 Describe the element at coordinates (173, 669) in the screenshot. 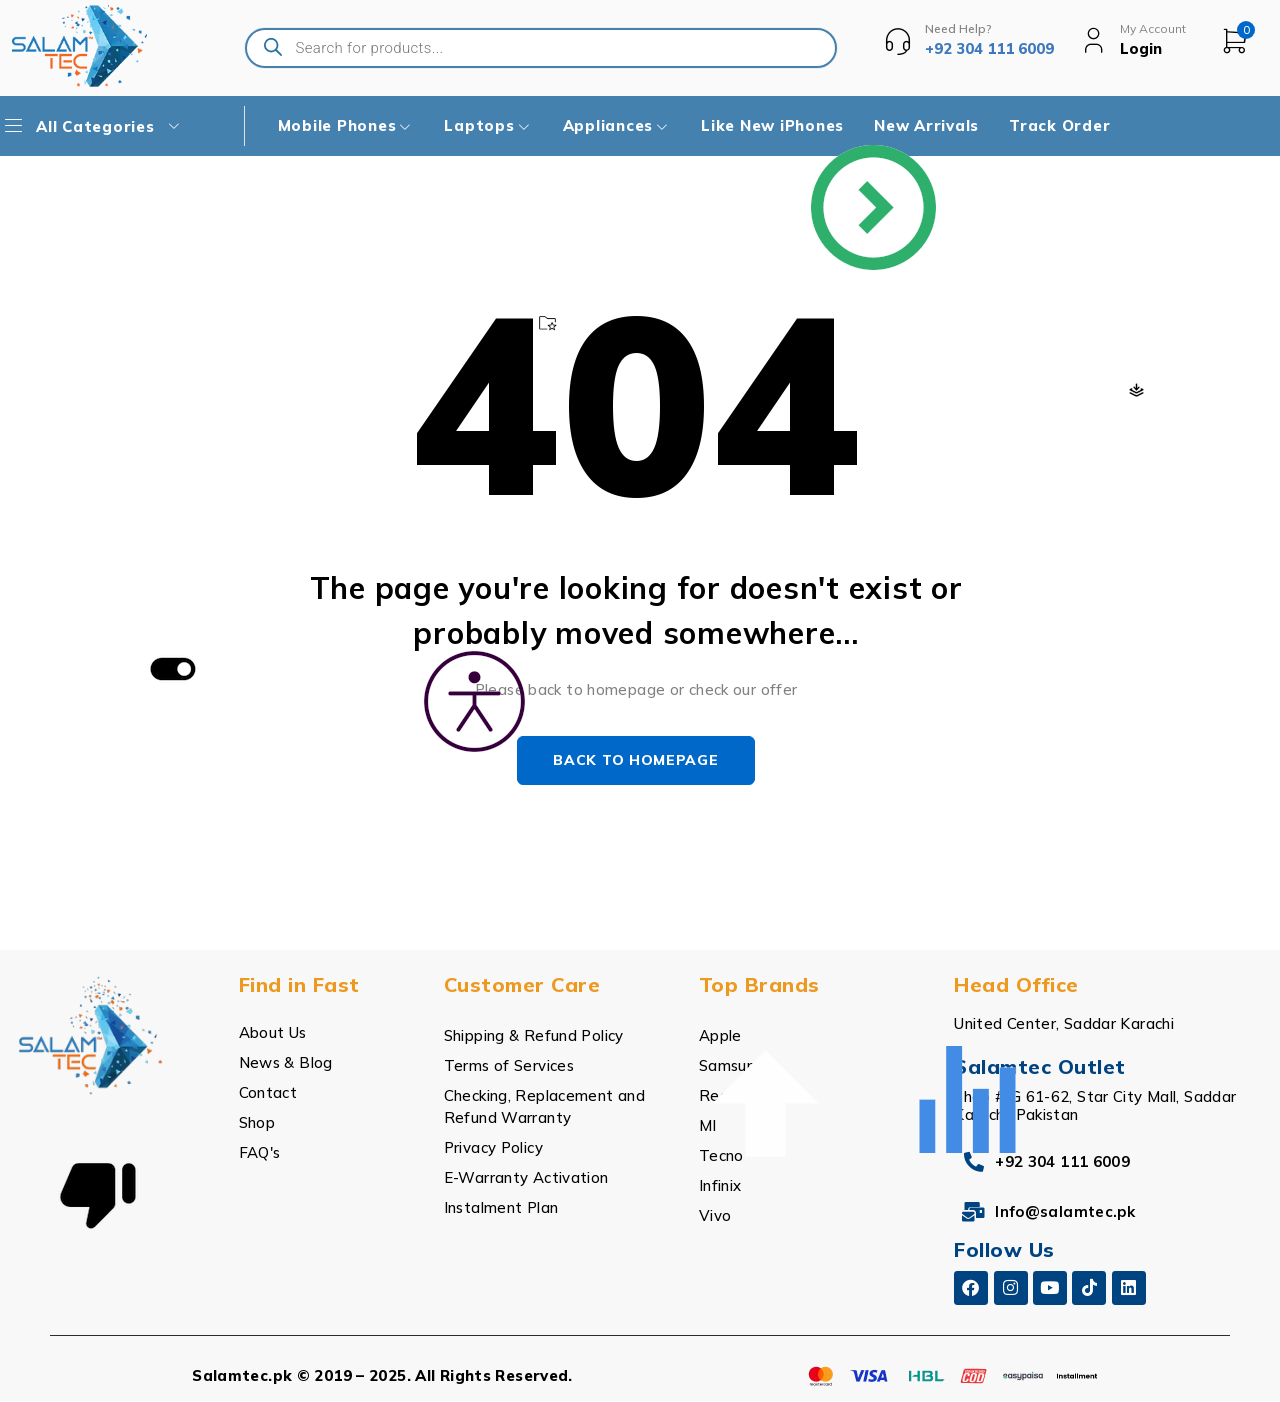

I see `toggle switch in the on/enabled state` at that location.